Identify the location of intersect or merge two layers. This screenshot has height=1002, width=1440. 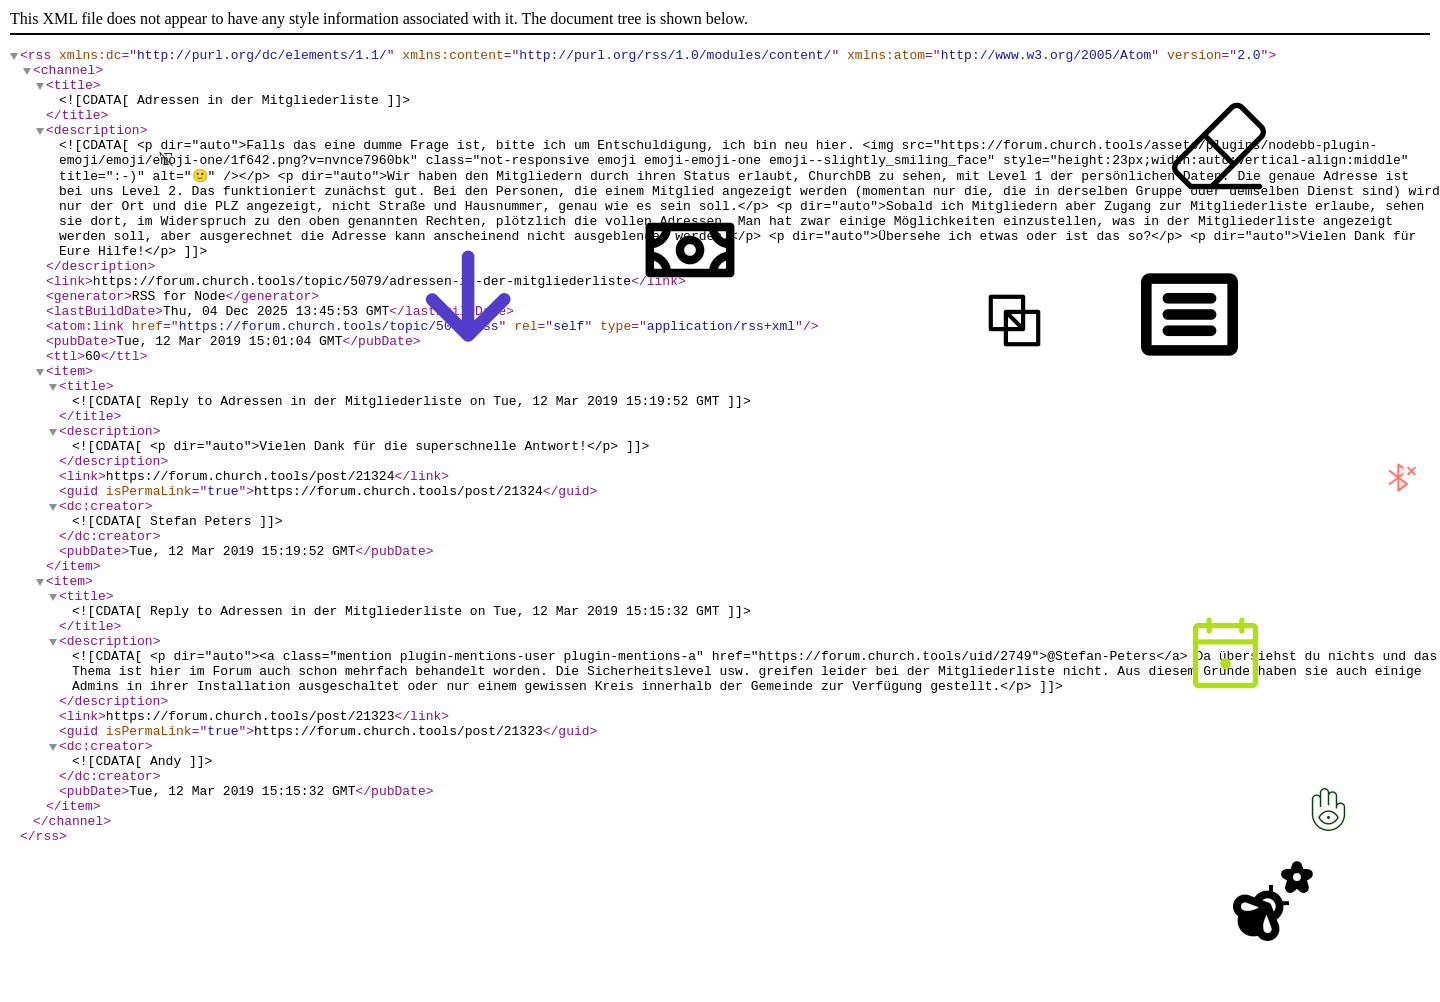
(1014, 320).